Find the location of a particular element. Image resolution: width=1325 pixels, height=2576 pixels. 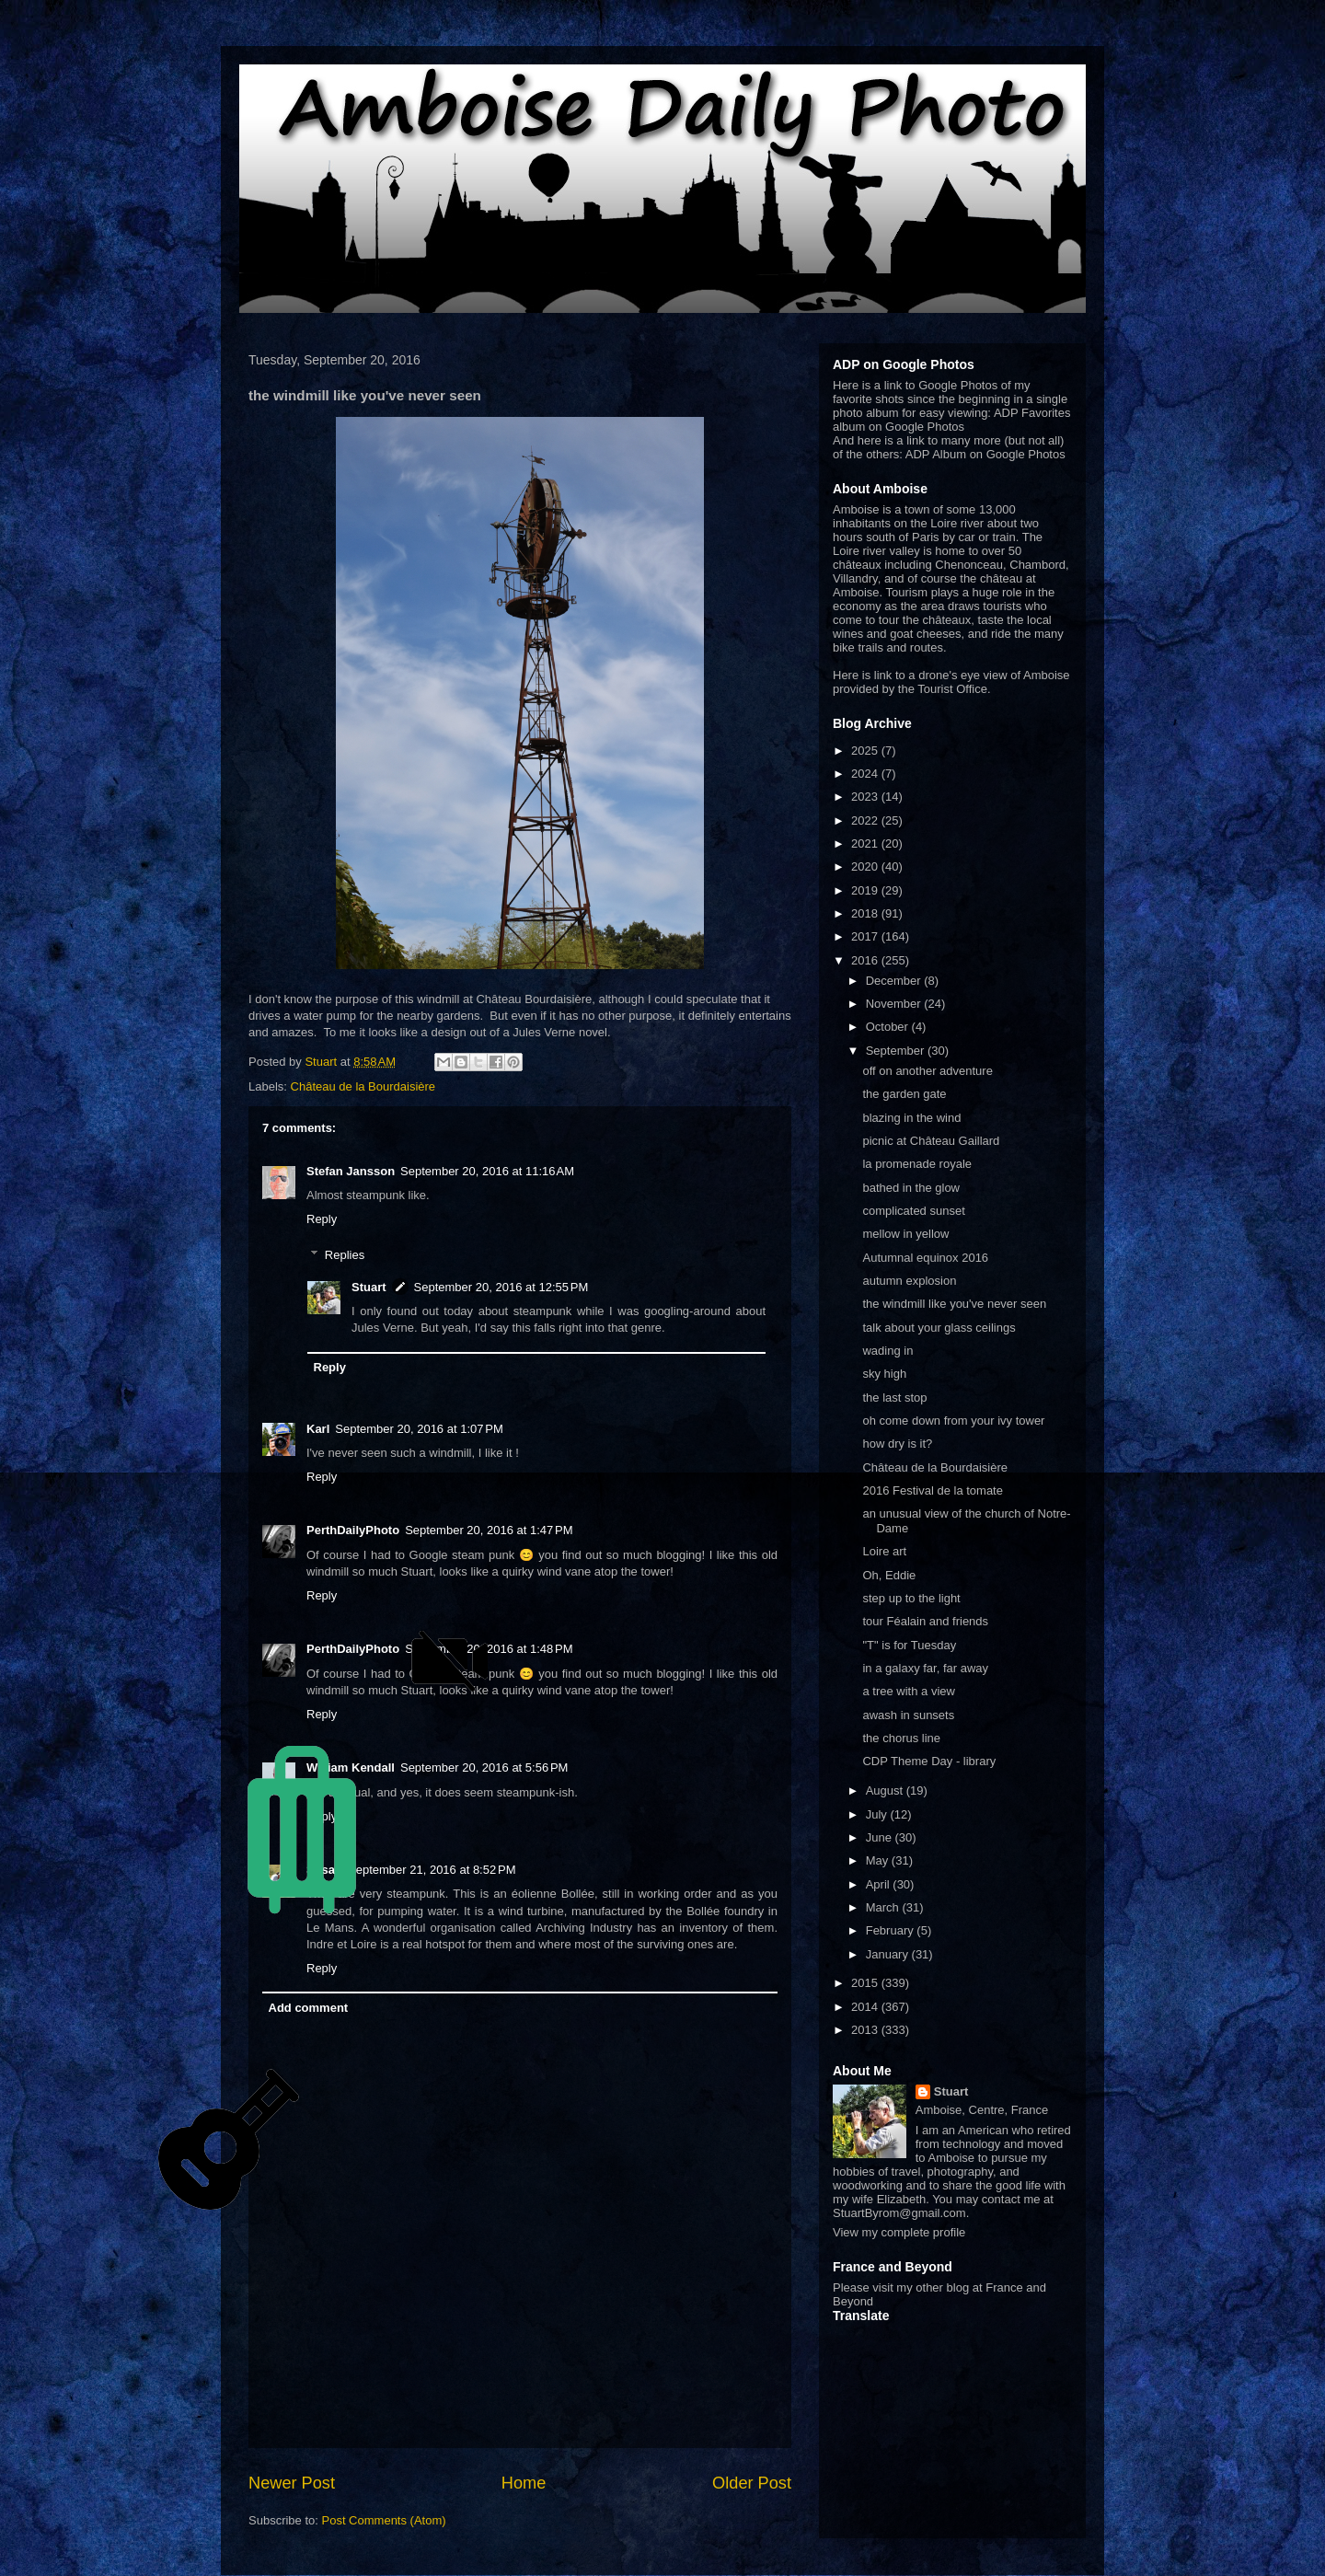

camera is off or disabled is located at coordinates (447, 1661).